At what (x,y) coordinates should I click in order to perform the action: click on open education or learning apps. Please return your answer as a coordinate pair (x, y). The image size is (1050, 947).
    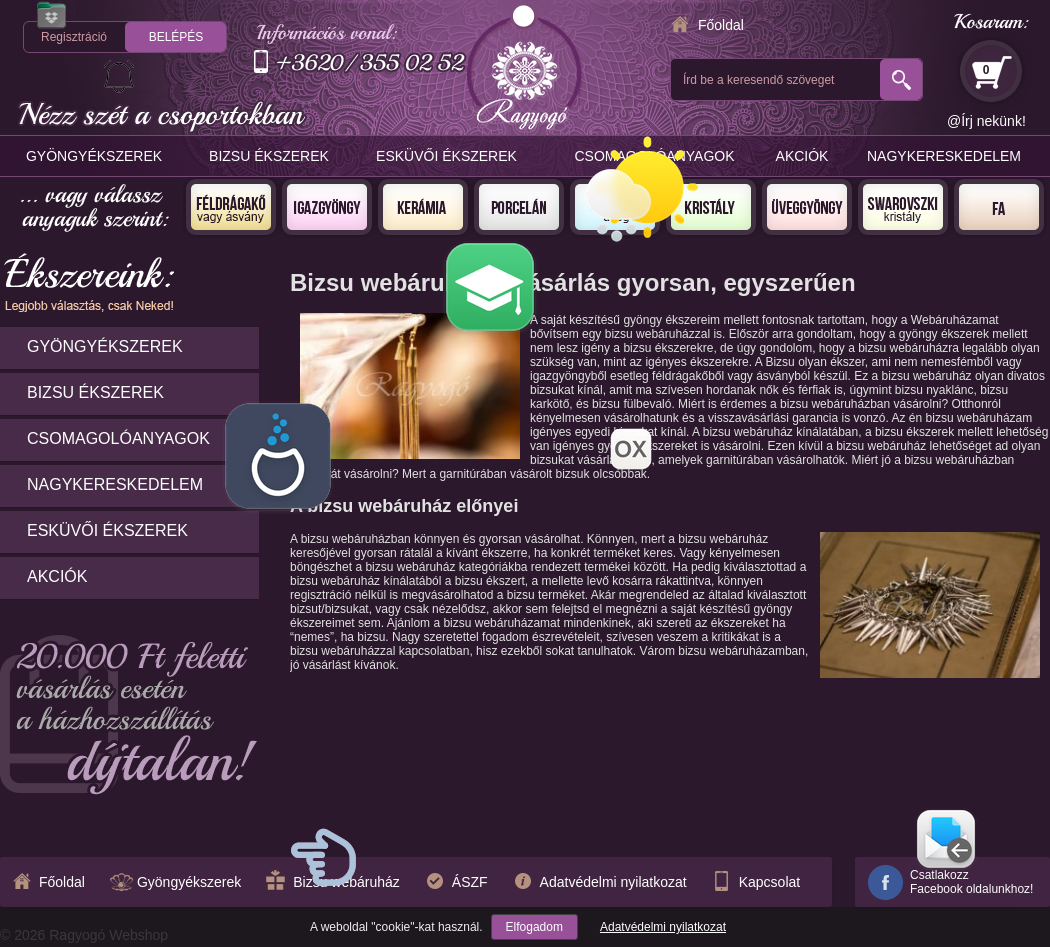
    Looking at the image, I should click on (490, 287).